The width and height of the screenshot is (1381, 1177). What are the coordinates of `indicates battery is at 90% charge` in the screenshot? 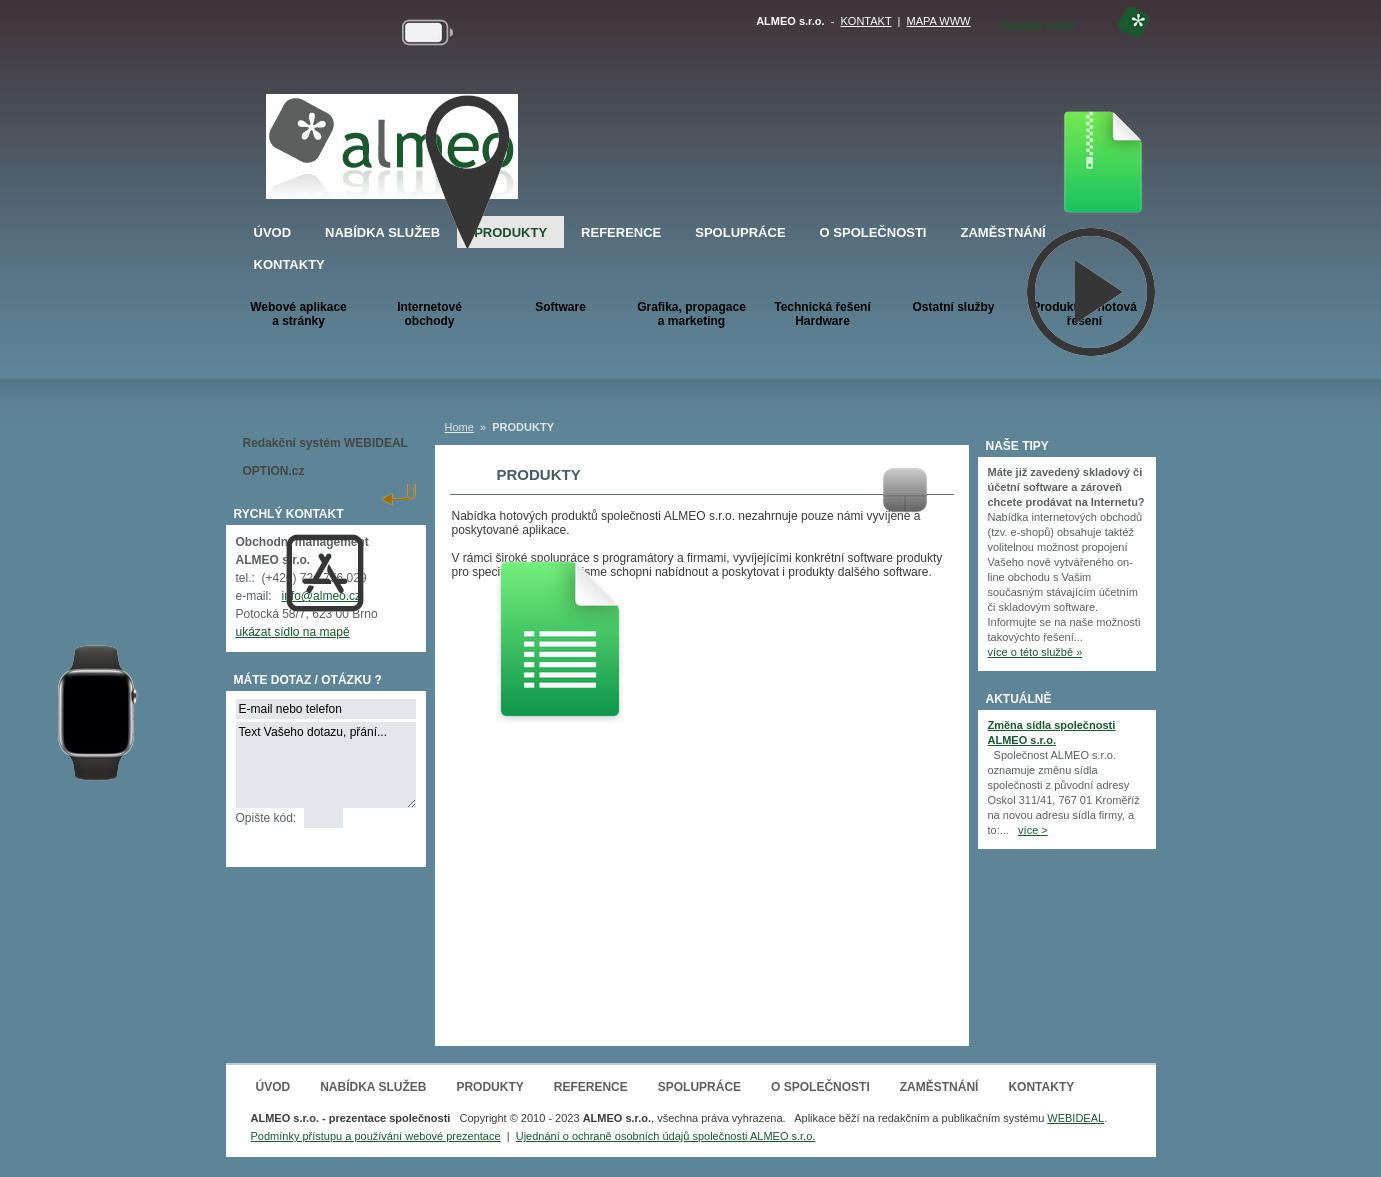 It's located at (427, 32).